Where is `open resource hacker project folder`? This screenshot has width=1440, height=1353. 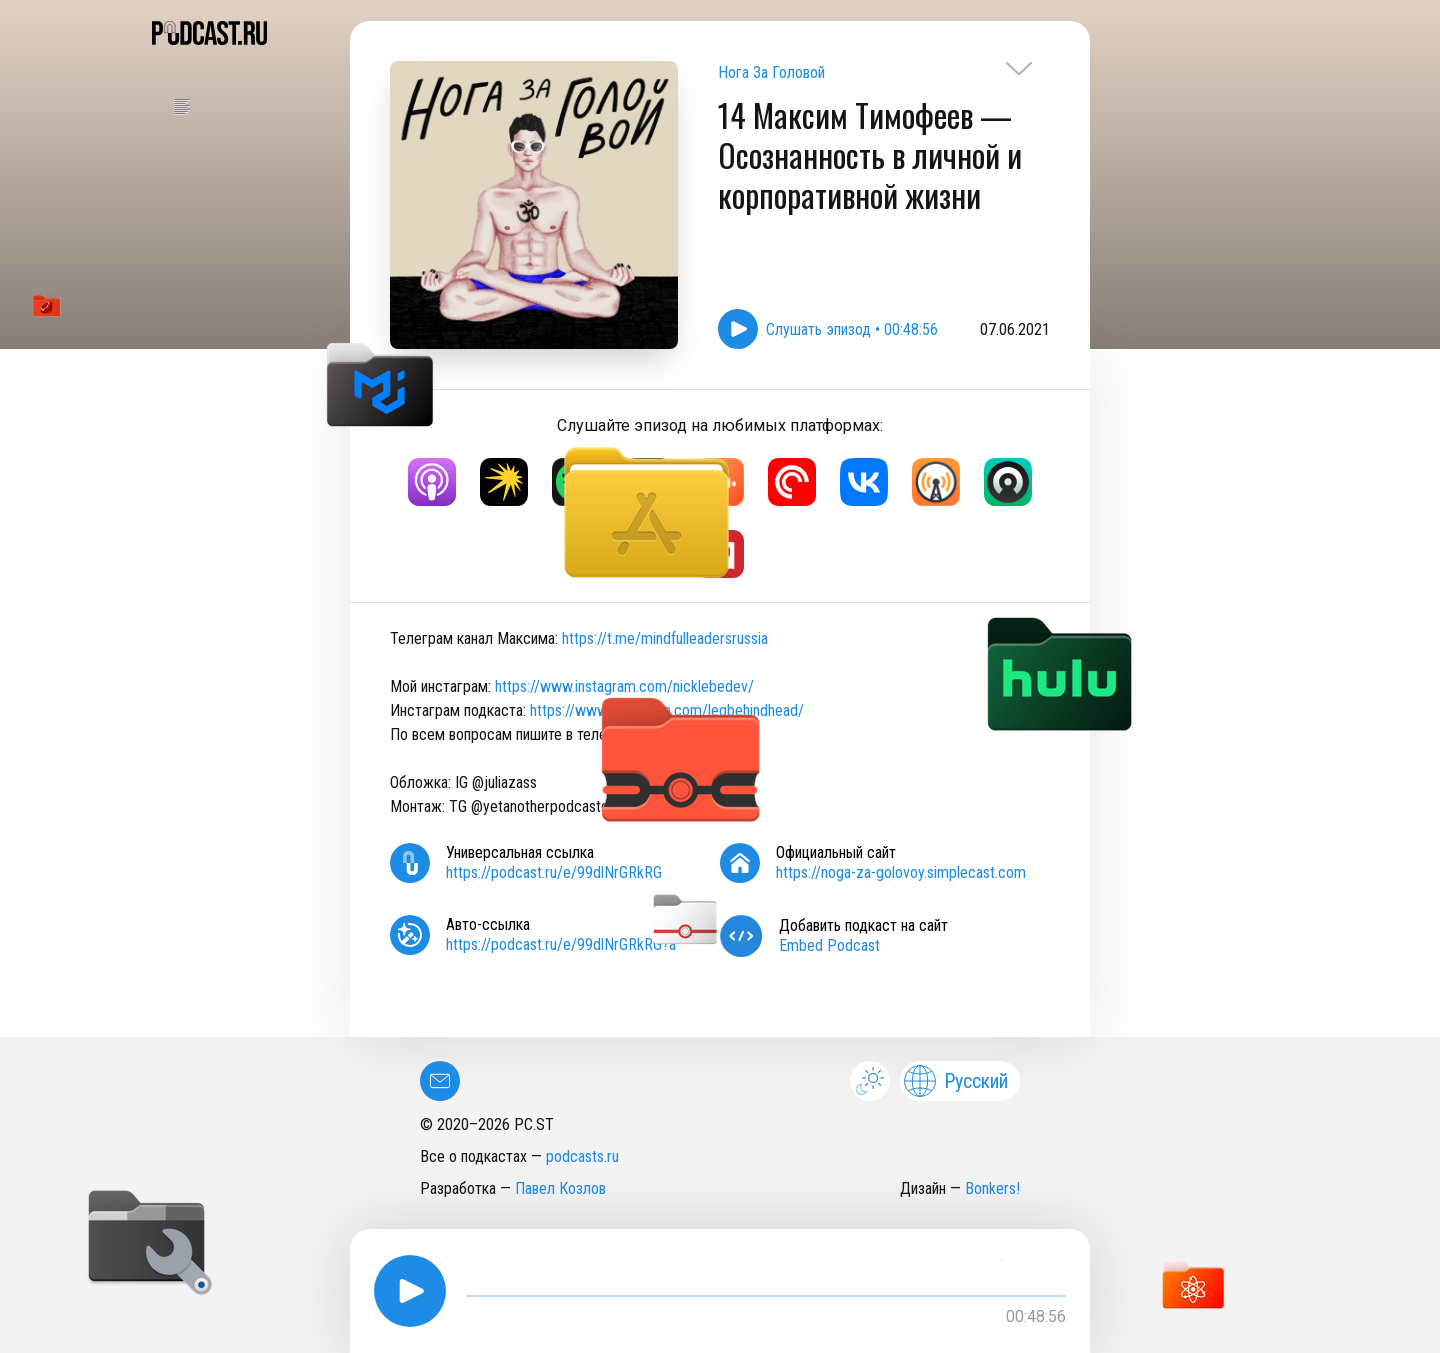
open resource hacker project folder is located at coordinates (146, 1239).